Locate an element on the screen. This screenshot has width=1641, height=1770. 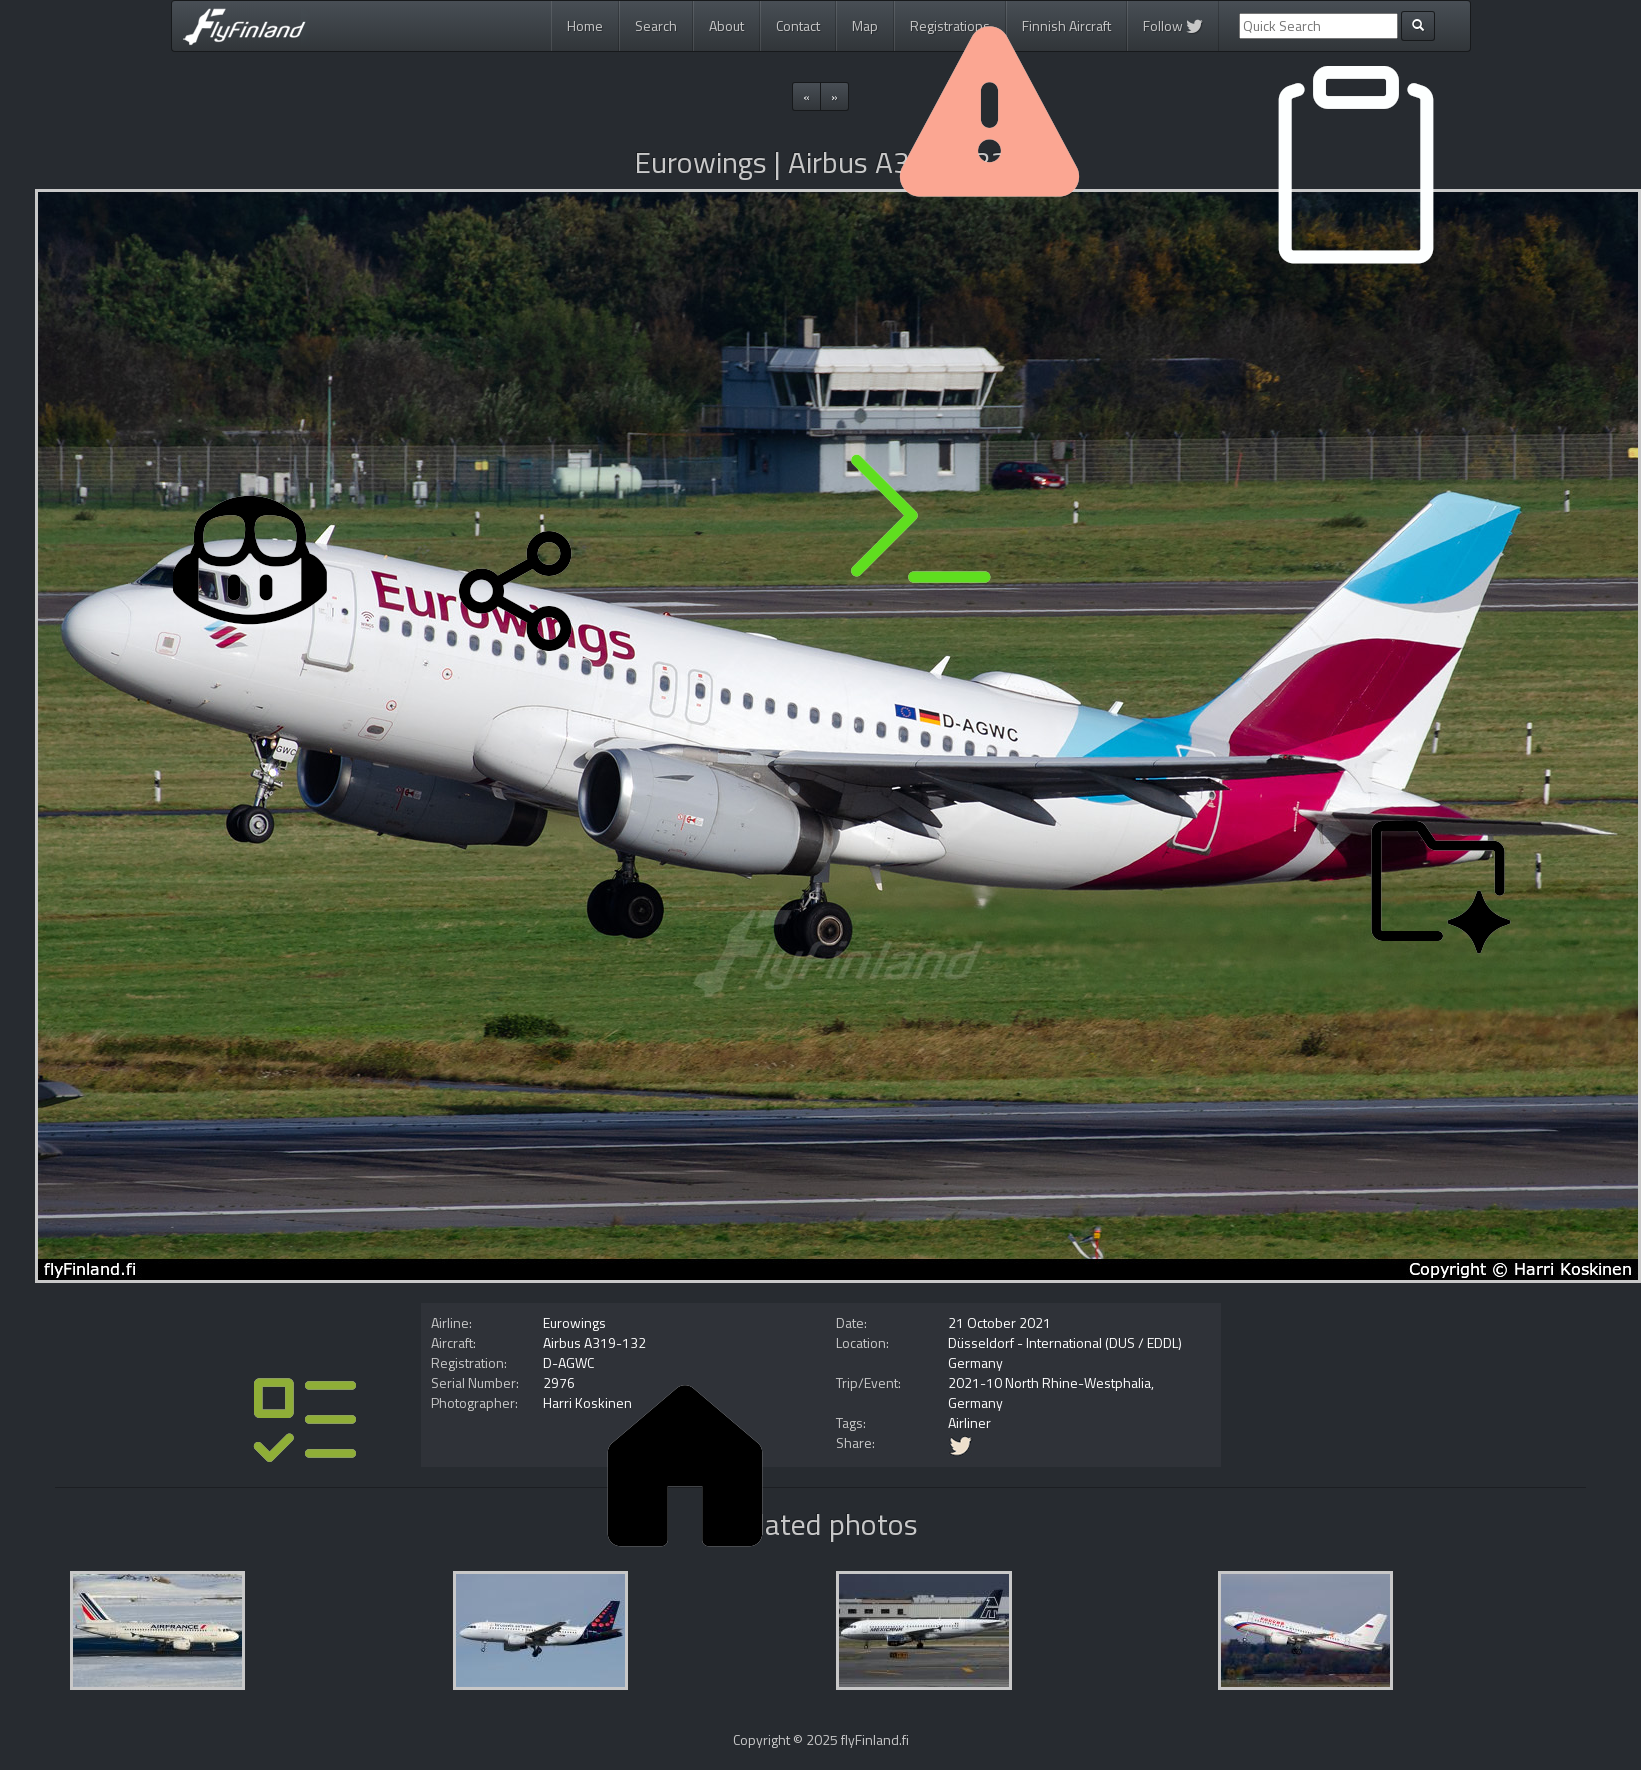
indicates a warning or important alert is located at coordinates (989, 116).